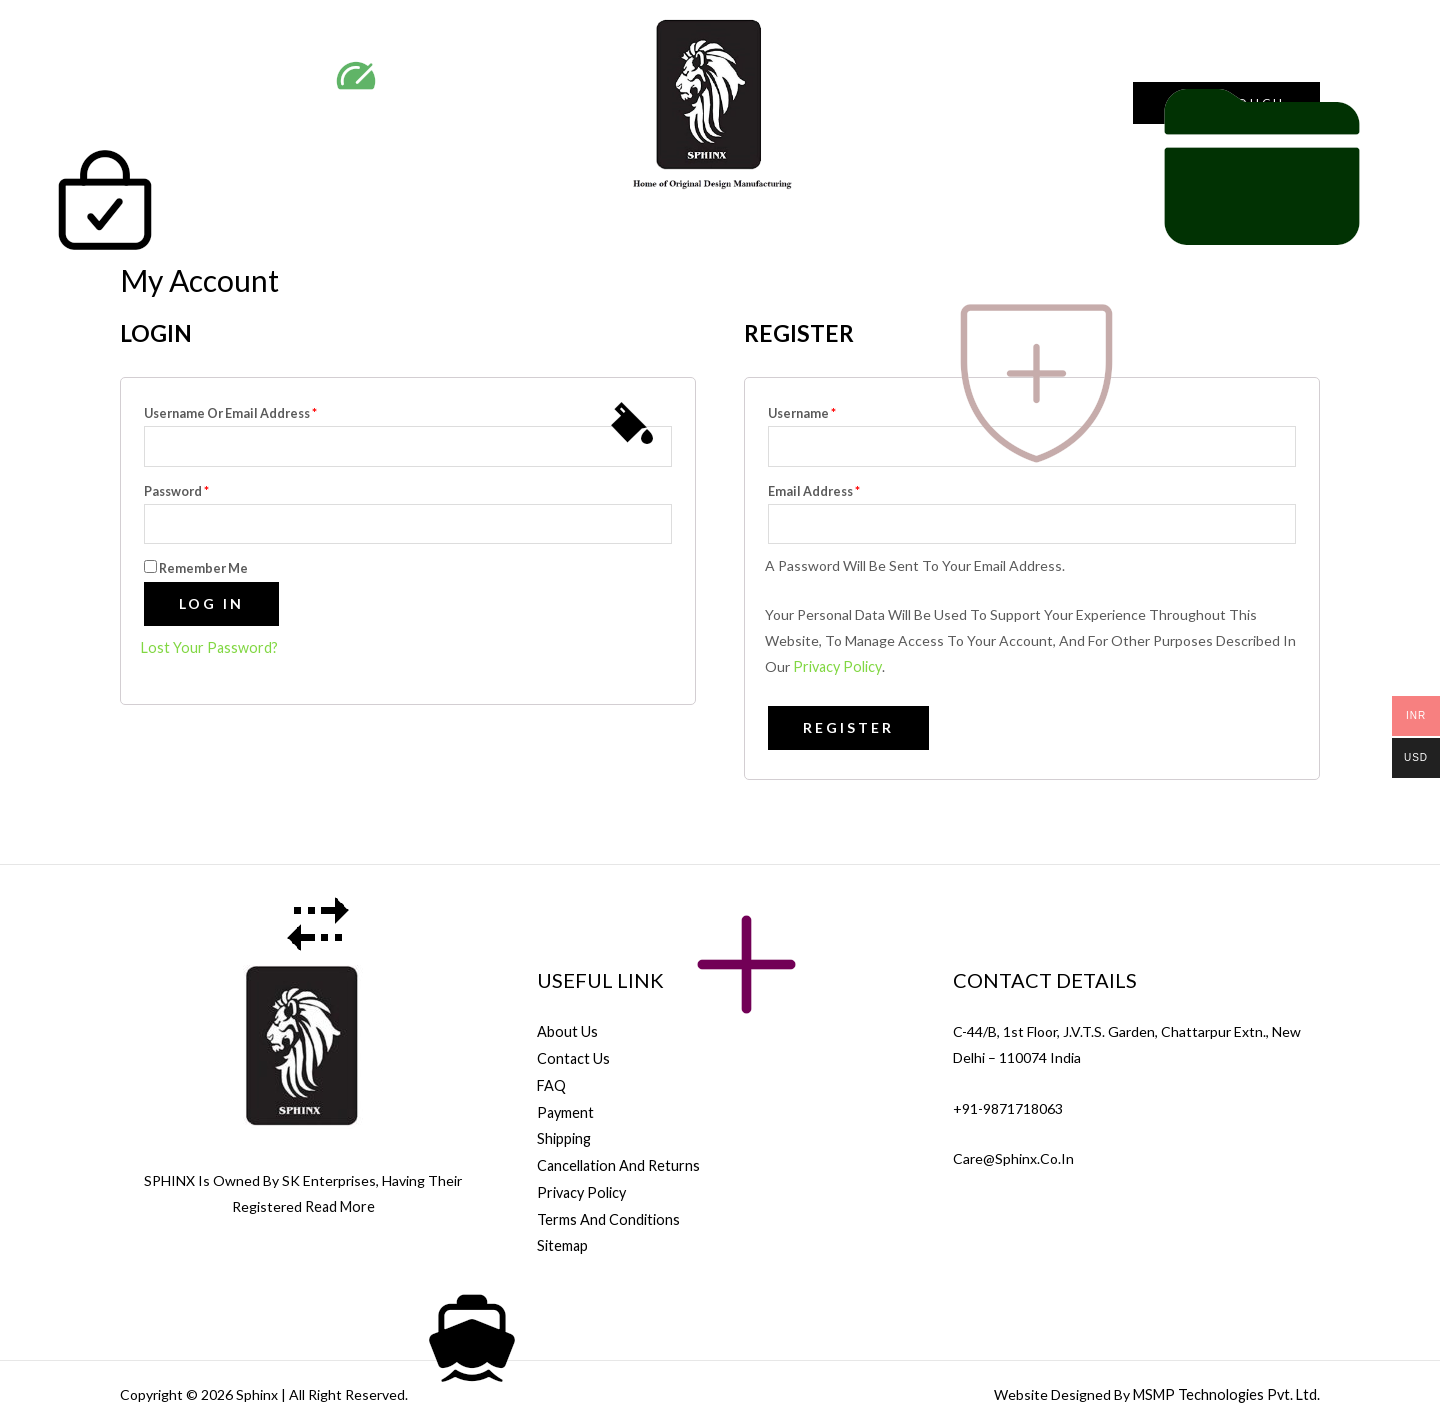  What do you see at coordinates (632, 423) in the screenshot?
I see `fill an area with color` at bounding box center [632, 423].